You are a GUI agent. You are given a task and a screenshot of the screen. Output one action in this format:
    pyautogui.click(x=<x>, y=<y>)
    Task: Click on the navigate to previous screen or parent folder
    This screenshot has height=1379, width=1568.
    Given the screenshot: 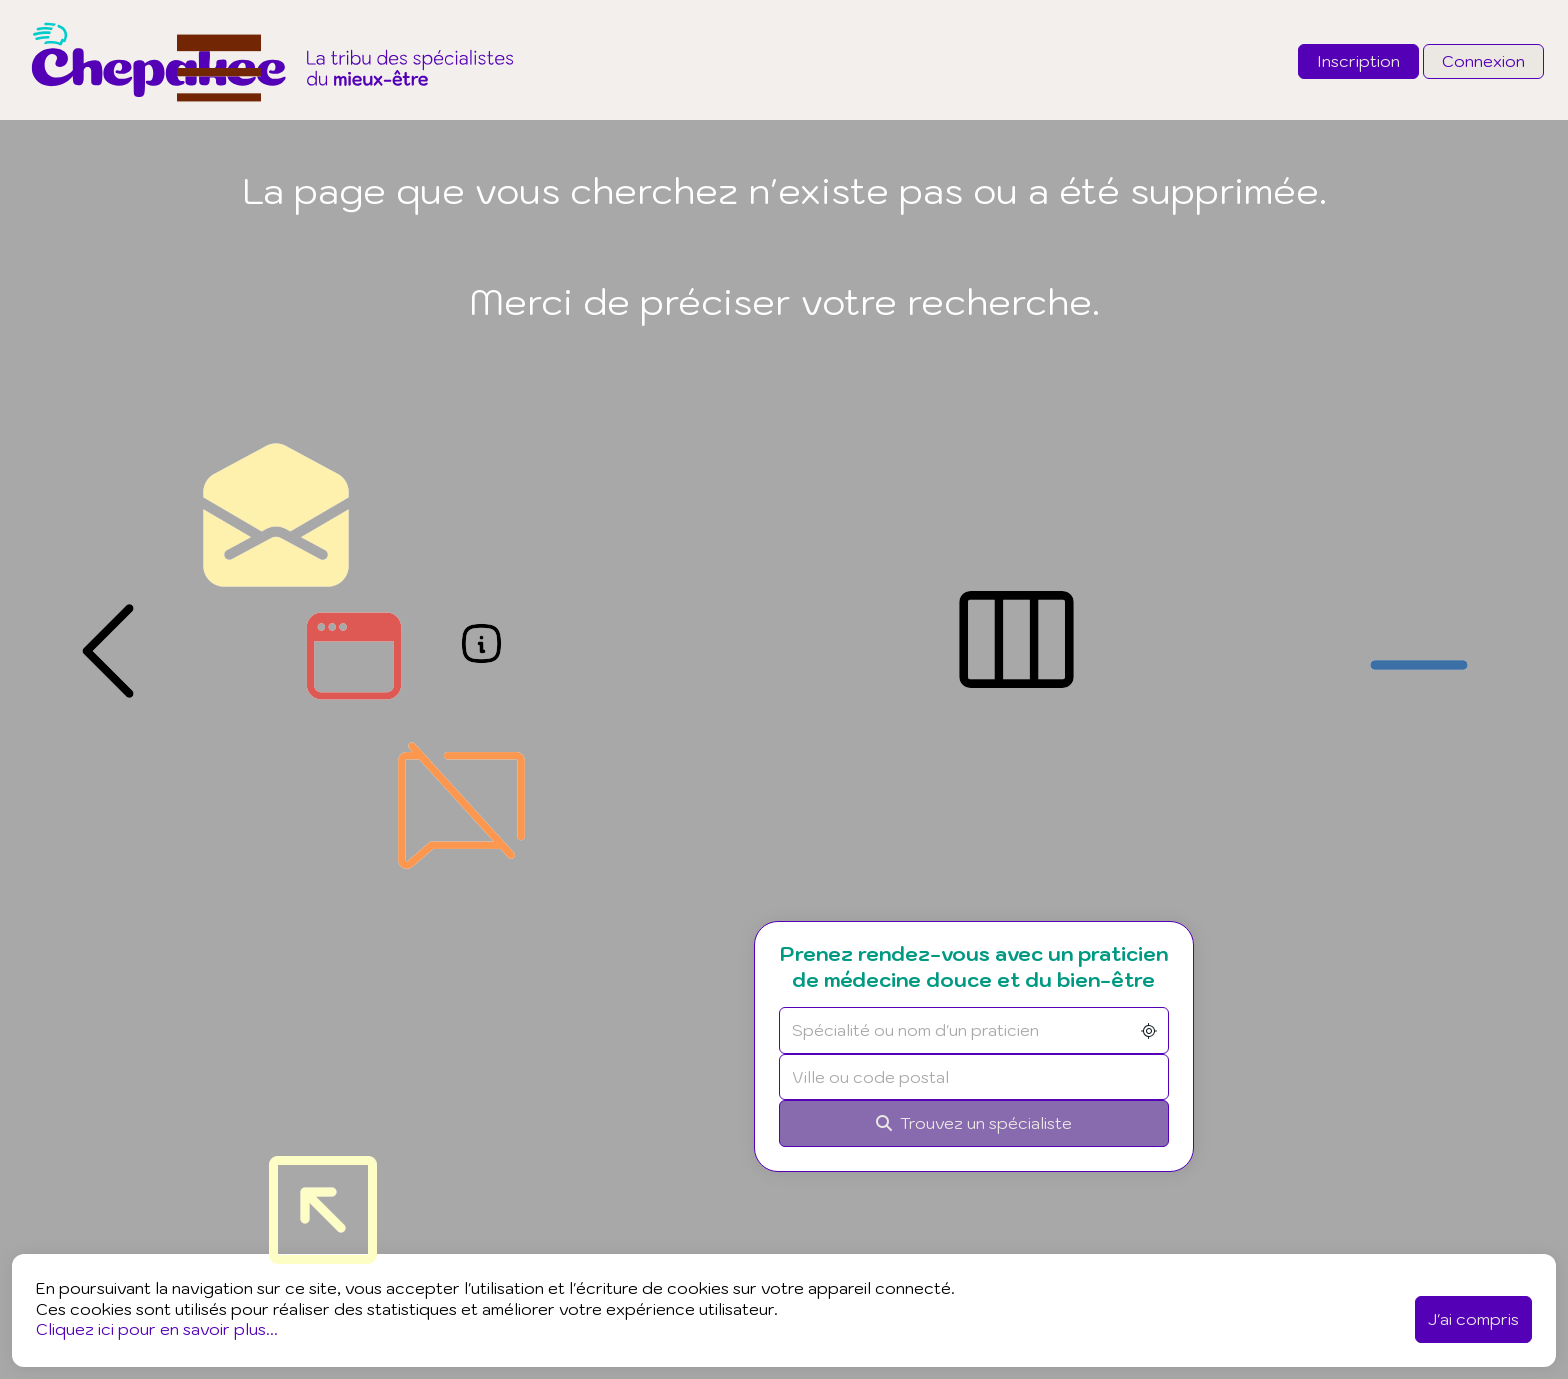 What is the action you would take?
    pyautogui.click(x=323, y=1210)
    